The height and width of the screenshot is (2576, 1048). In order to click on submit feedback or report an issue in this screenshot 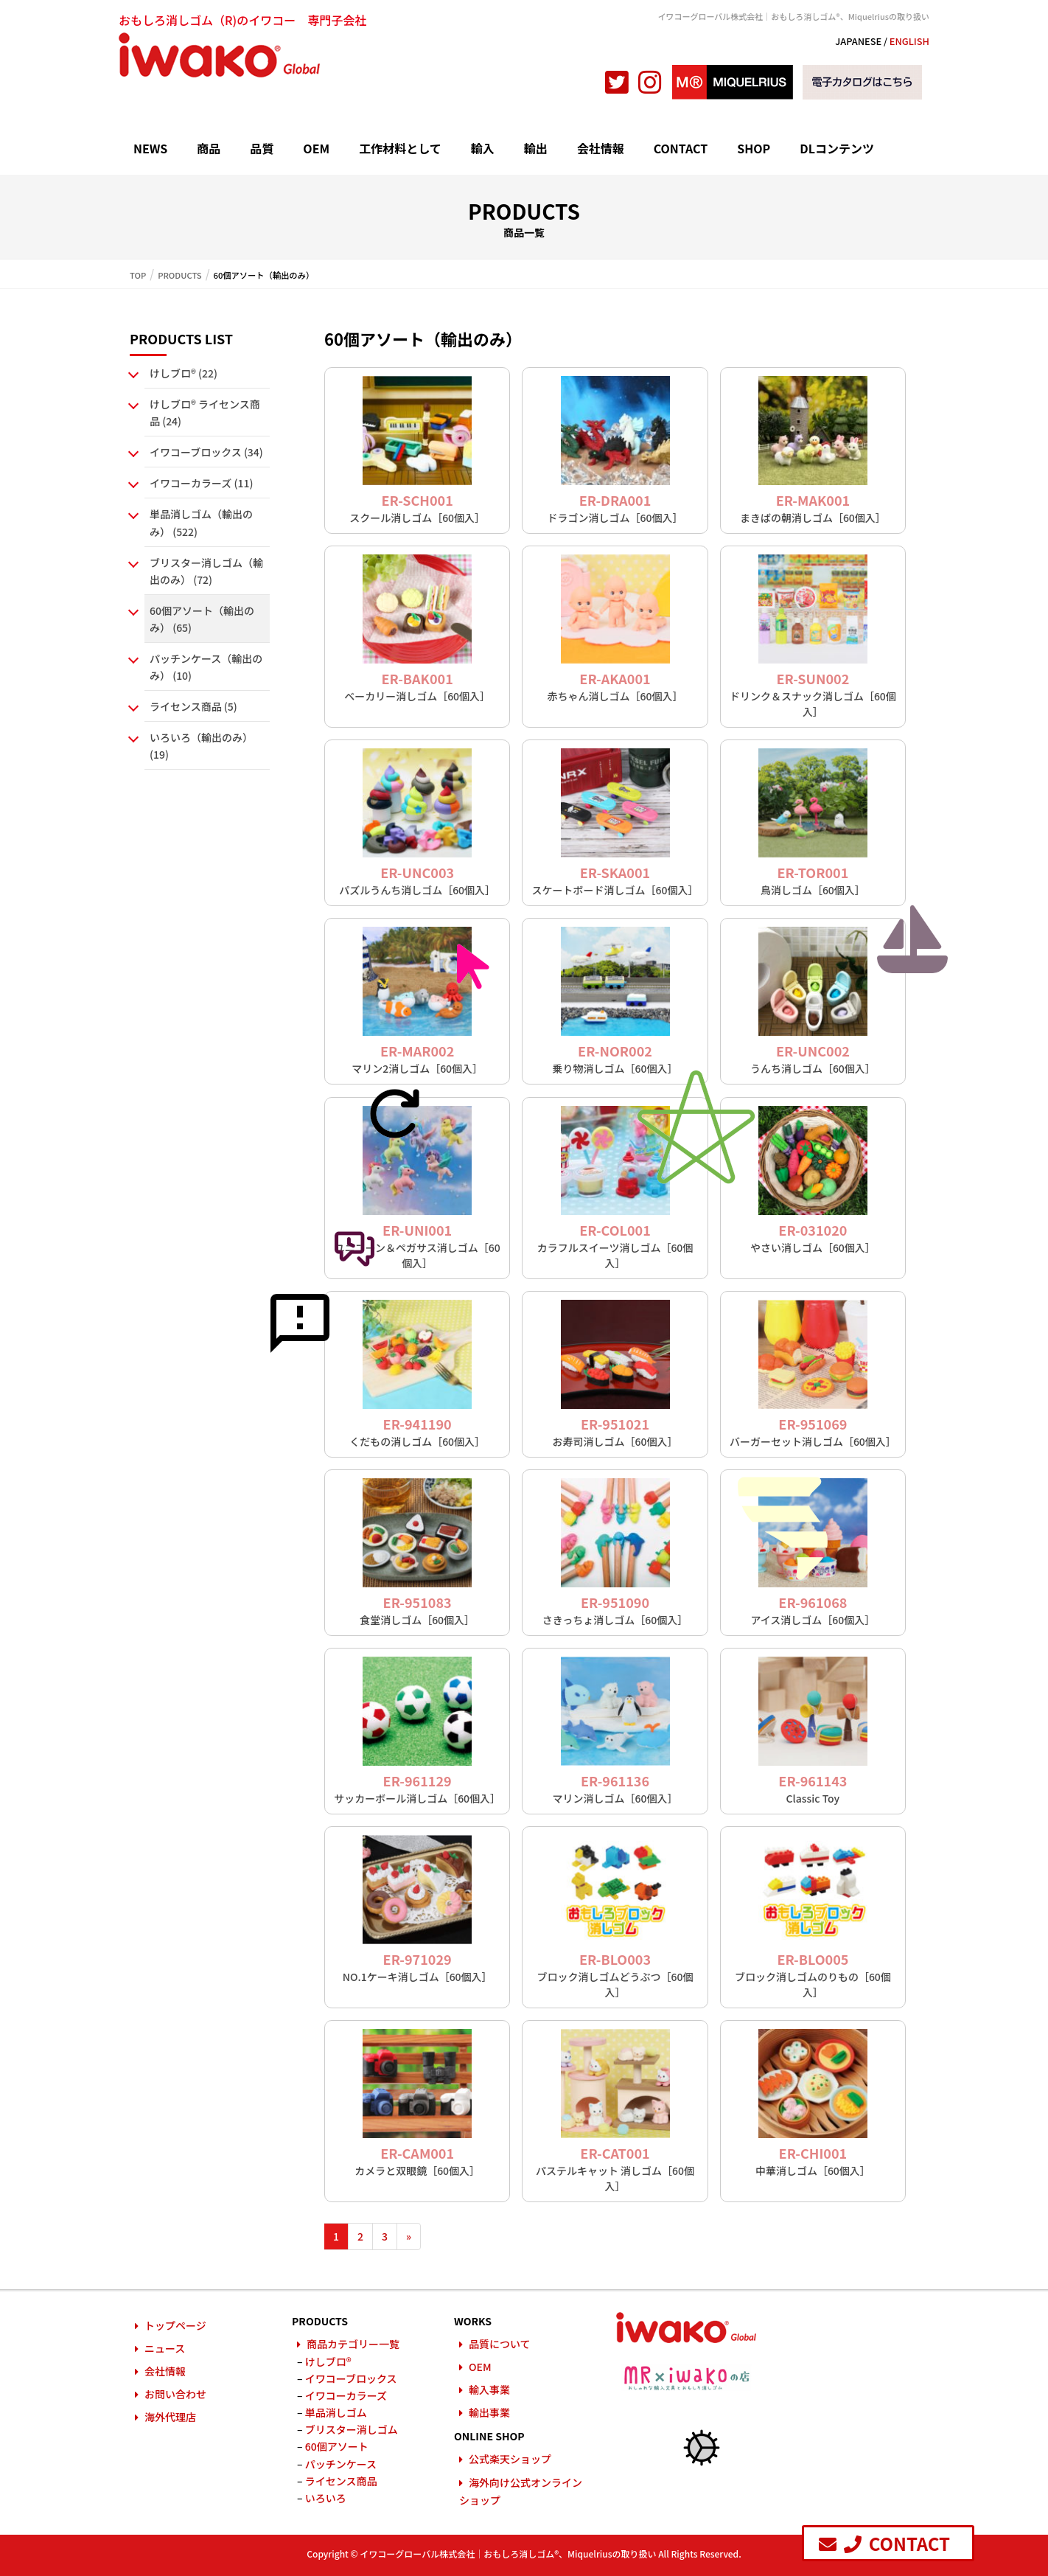, I will do `click(300, 1323)`.